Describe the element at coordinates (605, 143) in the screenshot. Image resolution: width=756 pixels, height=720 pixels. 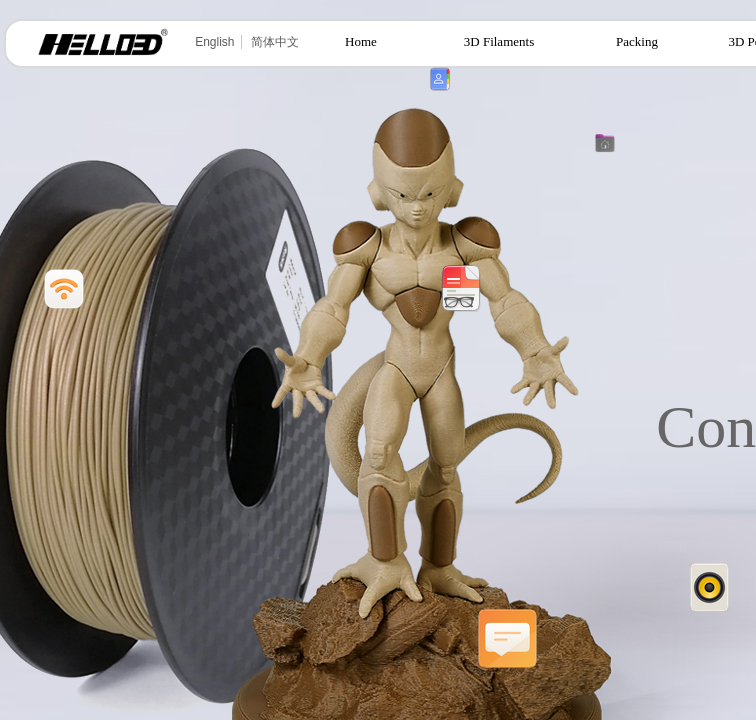
I see `access your home folder` at that location.